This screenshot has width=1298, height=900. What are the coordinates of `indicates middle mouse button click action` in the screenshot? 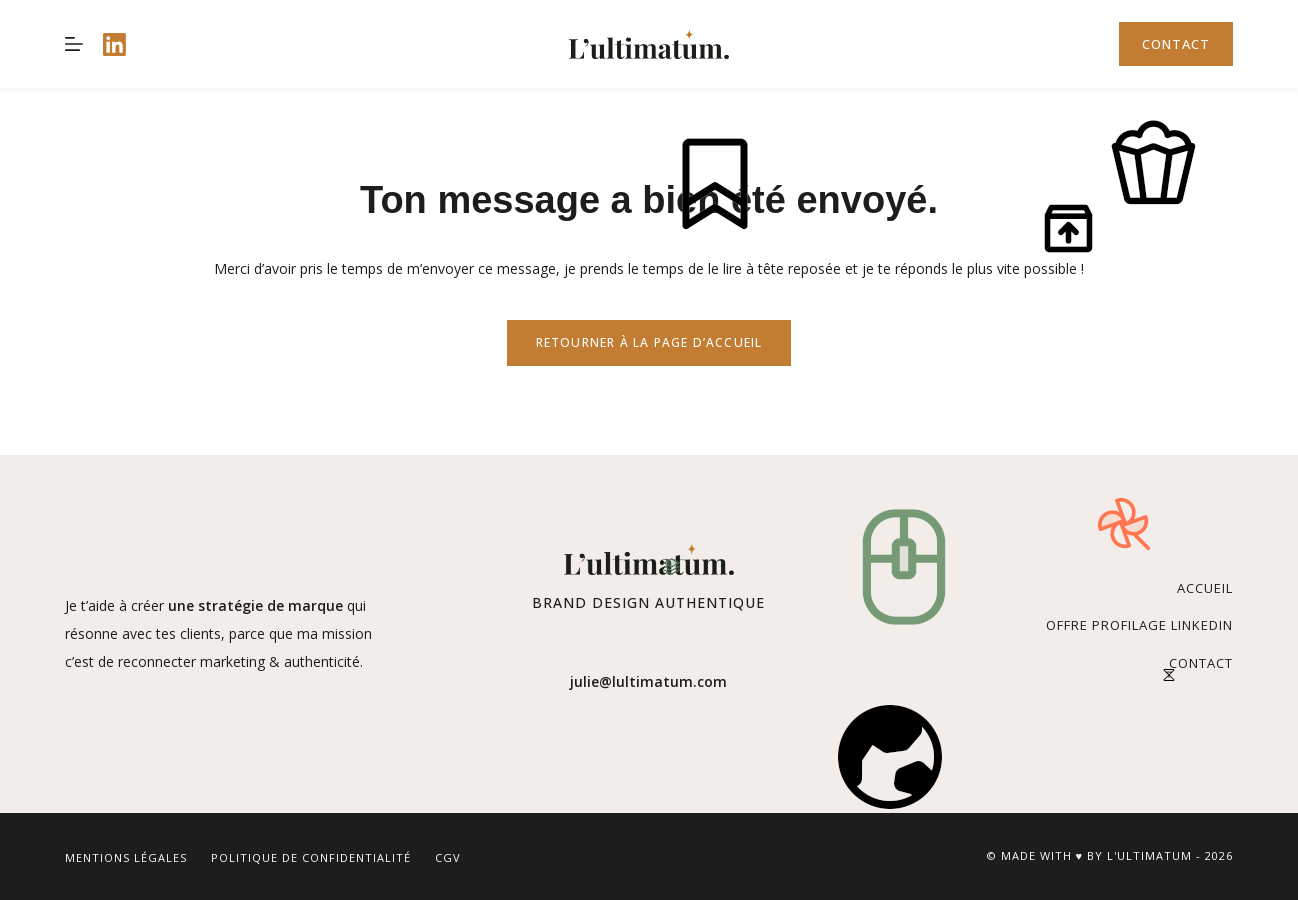 It's located at (904, 567).